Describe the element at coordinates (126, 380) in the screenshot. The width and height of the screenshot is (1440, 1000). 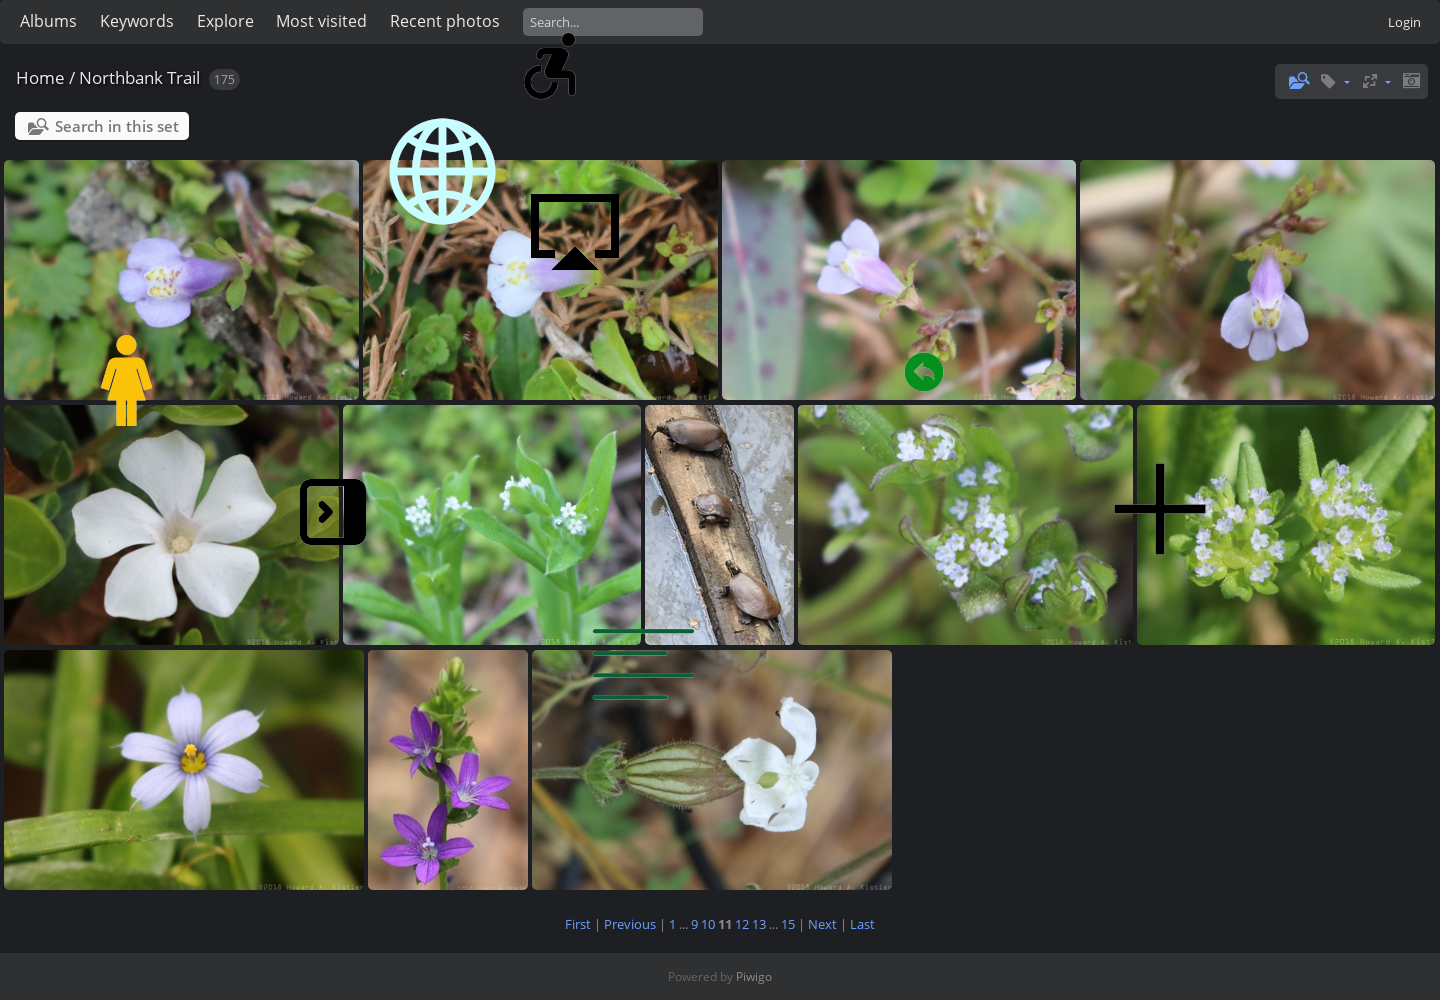
I see `indicates women's restroom or facilities` at that location.